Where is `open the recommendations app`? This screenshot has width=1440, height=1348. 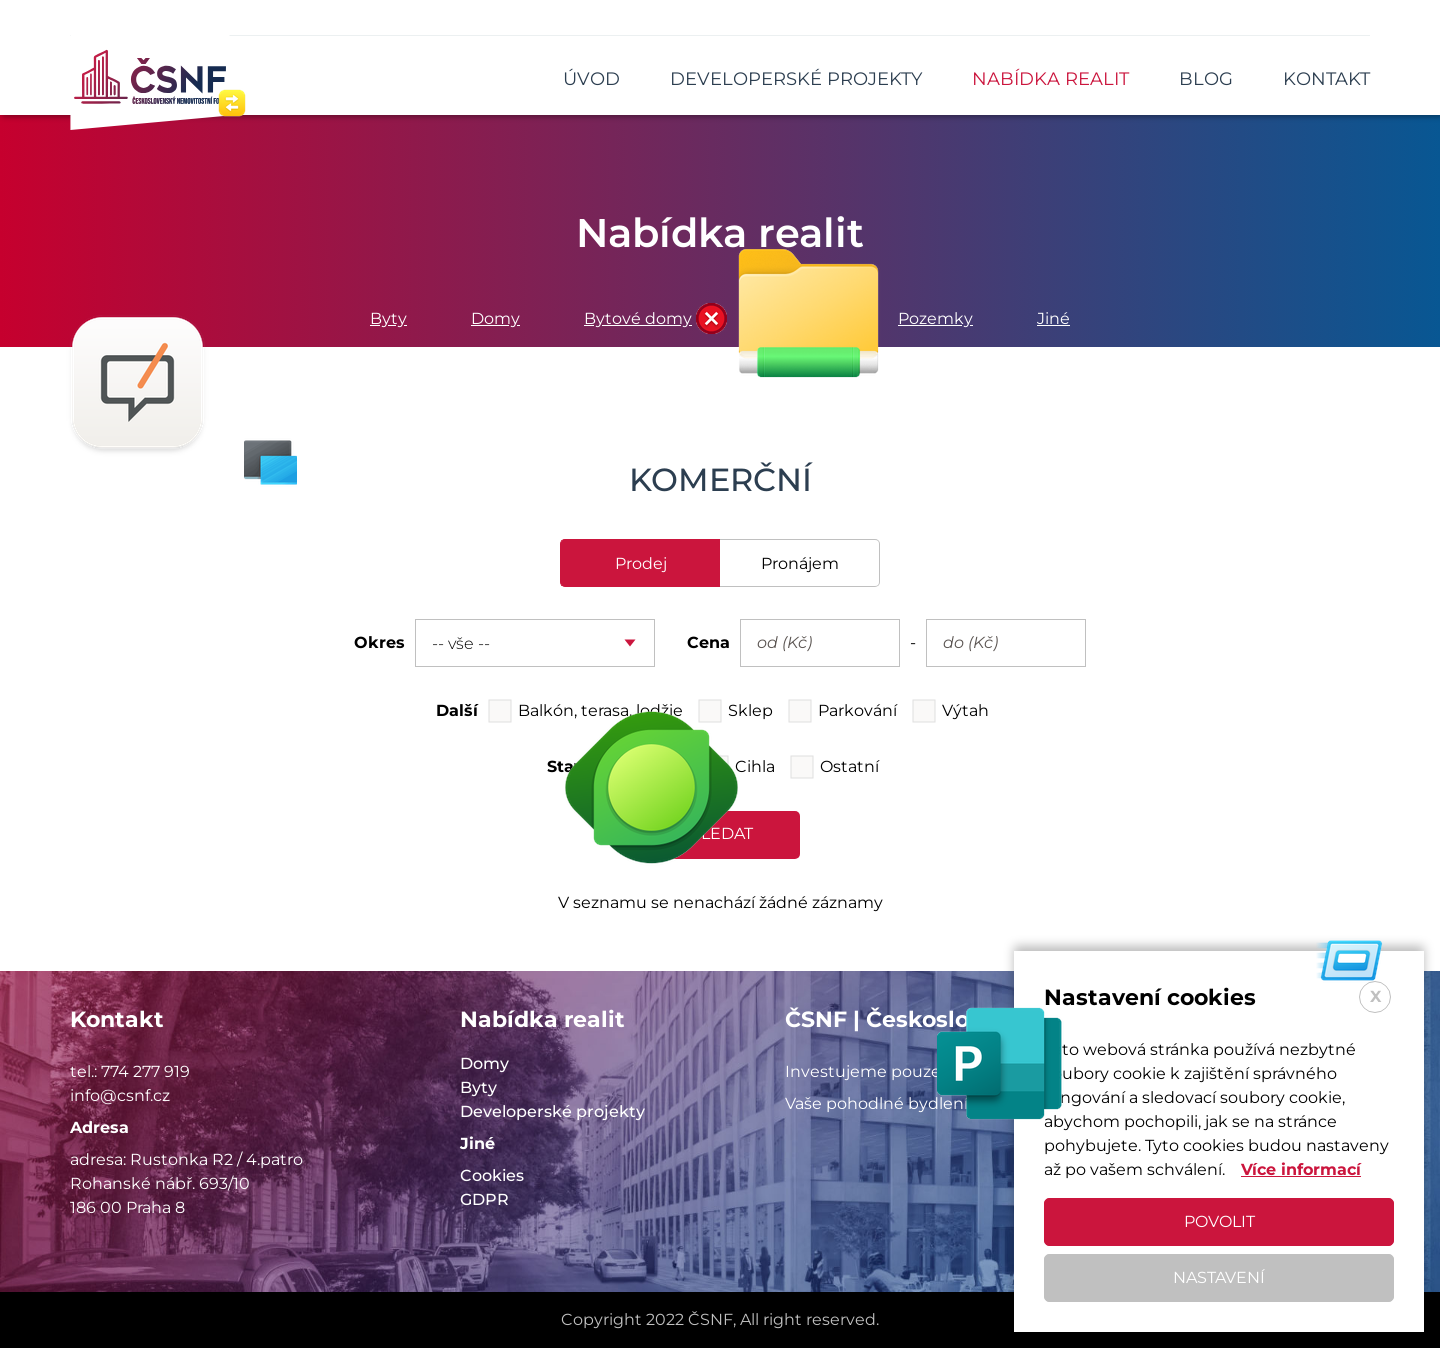 open the recommendations app is located at coordinates (651, 787).